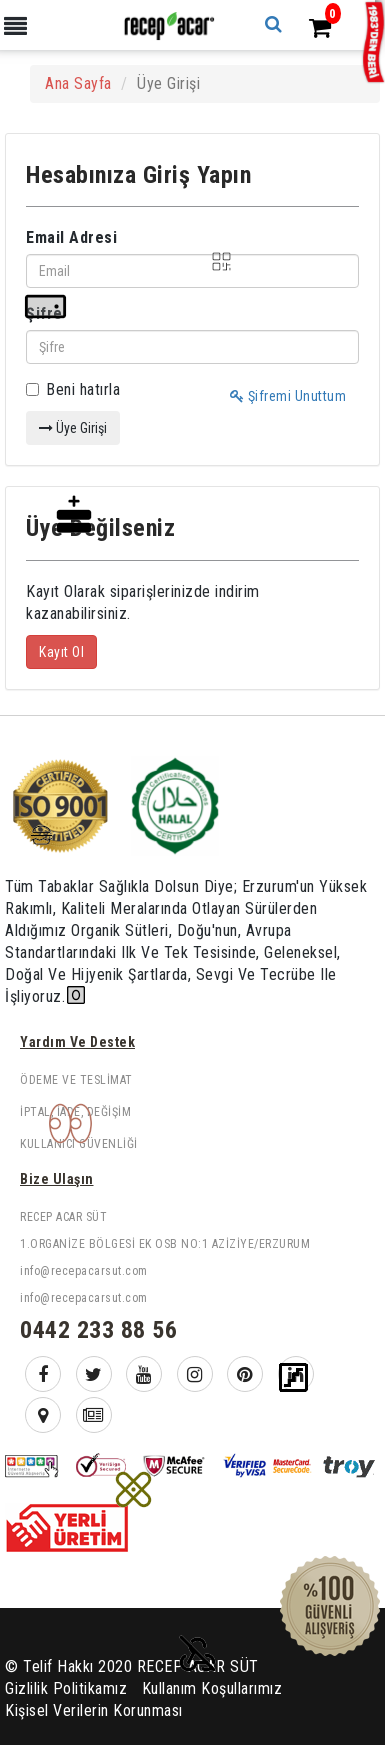 Image resolution: width=385 pixels, height=1745 pixels. What do you see at coordinates (74, 517) in the screenshot?
I see `add a new row at the top of a table` at bounding box center [74, 517].